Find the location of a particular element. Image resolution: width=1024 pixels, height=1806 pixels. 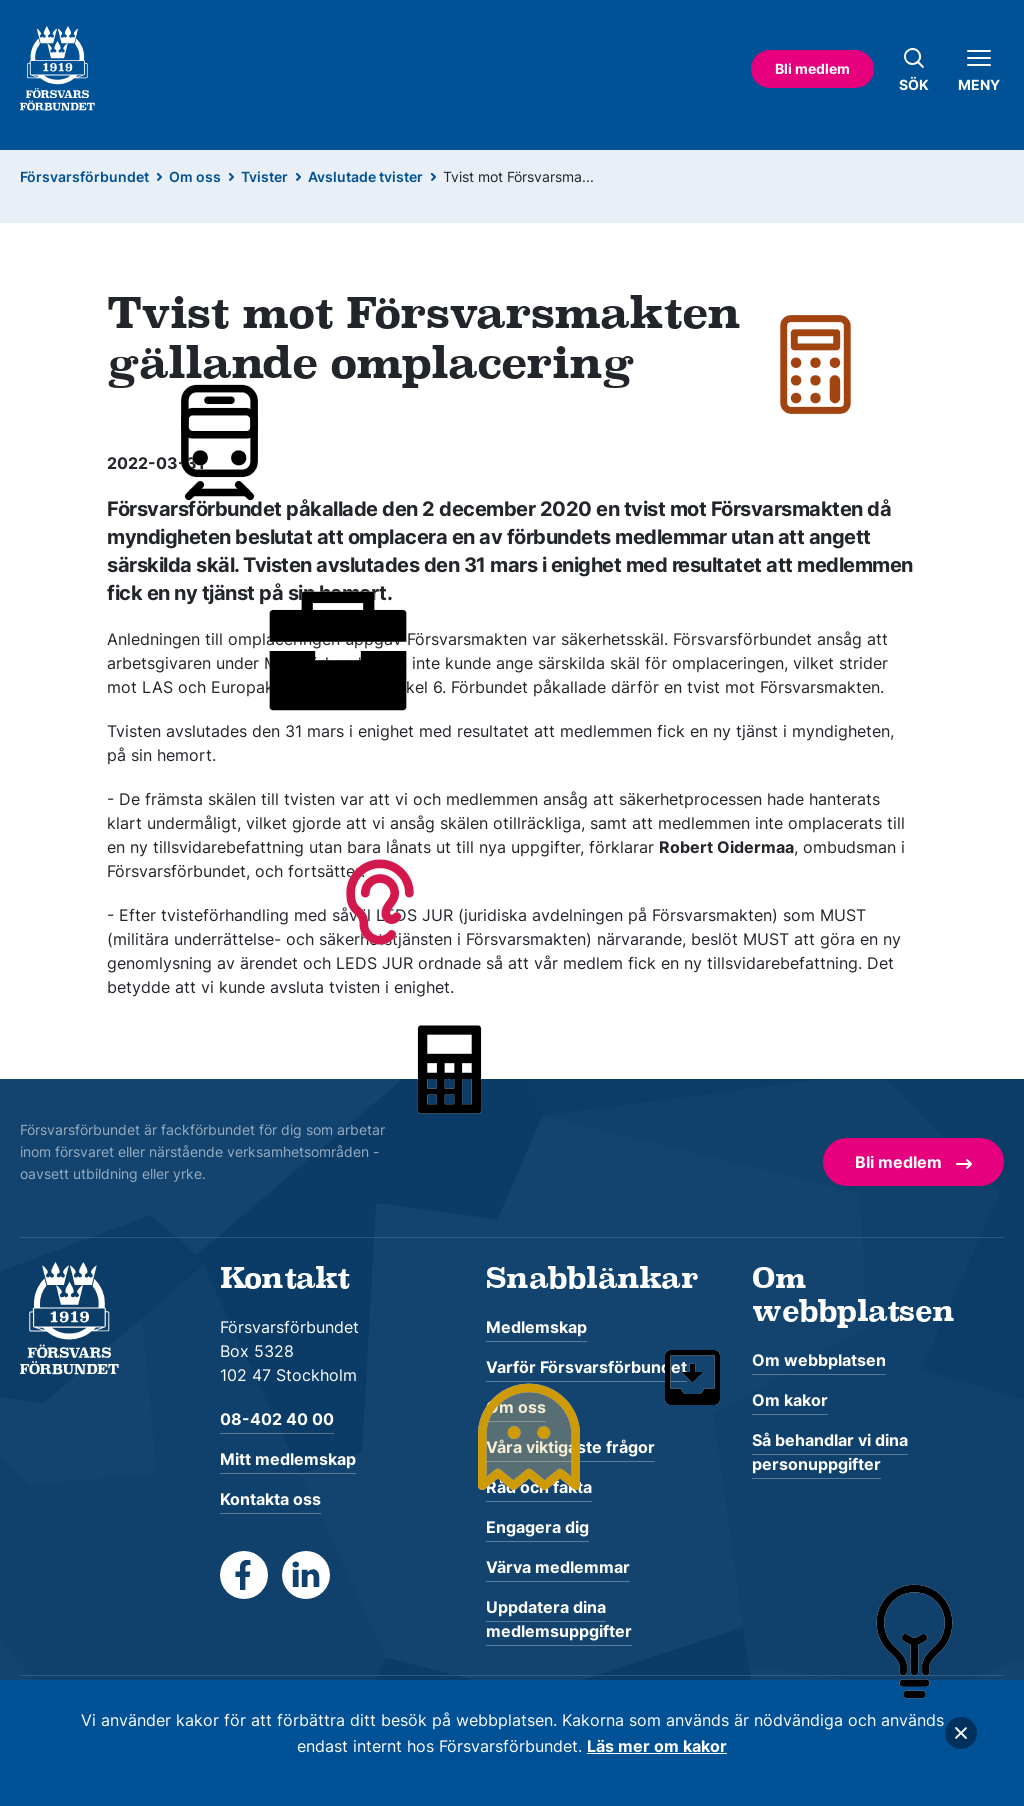

view subway or metro transit options is located at coordinates (219, 442).